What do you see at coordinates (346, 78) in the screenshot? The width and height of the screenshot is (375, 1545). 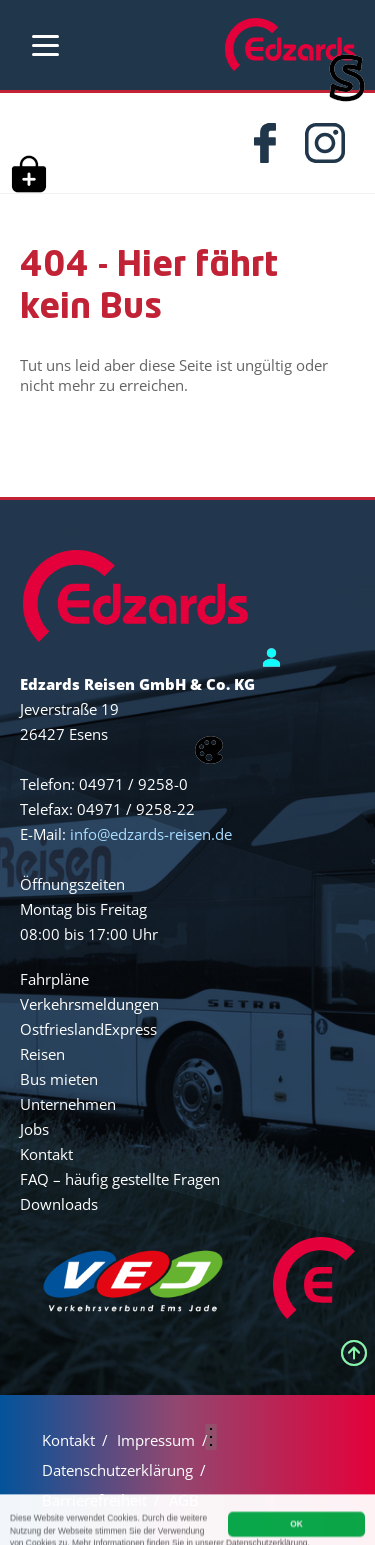 I see `connect to Stripe payment services` at bounding box center [346, 78].